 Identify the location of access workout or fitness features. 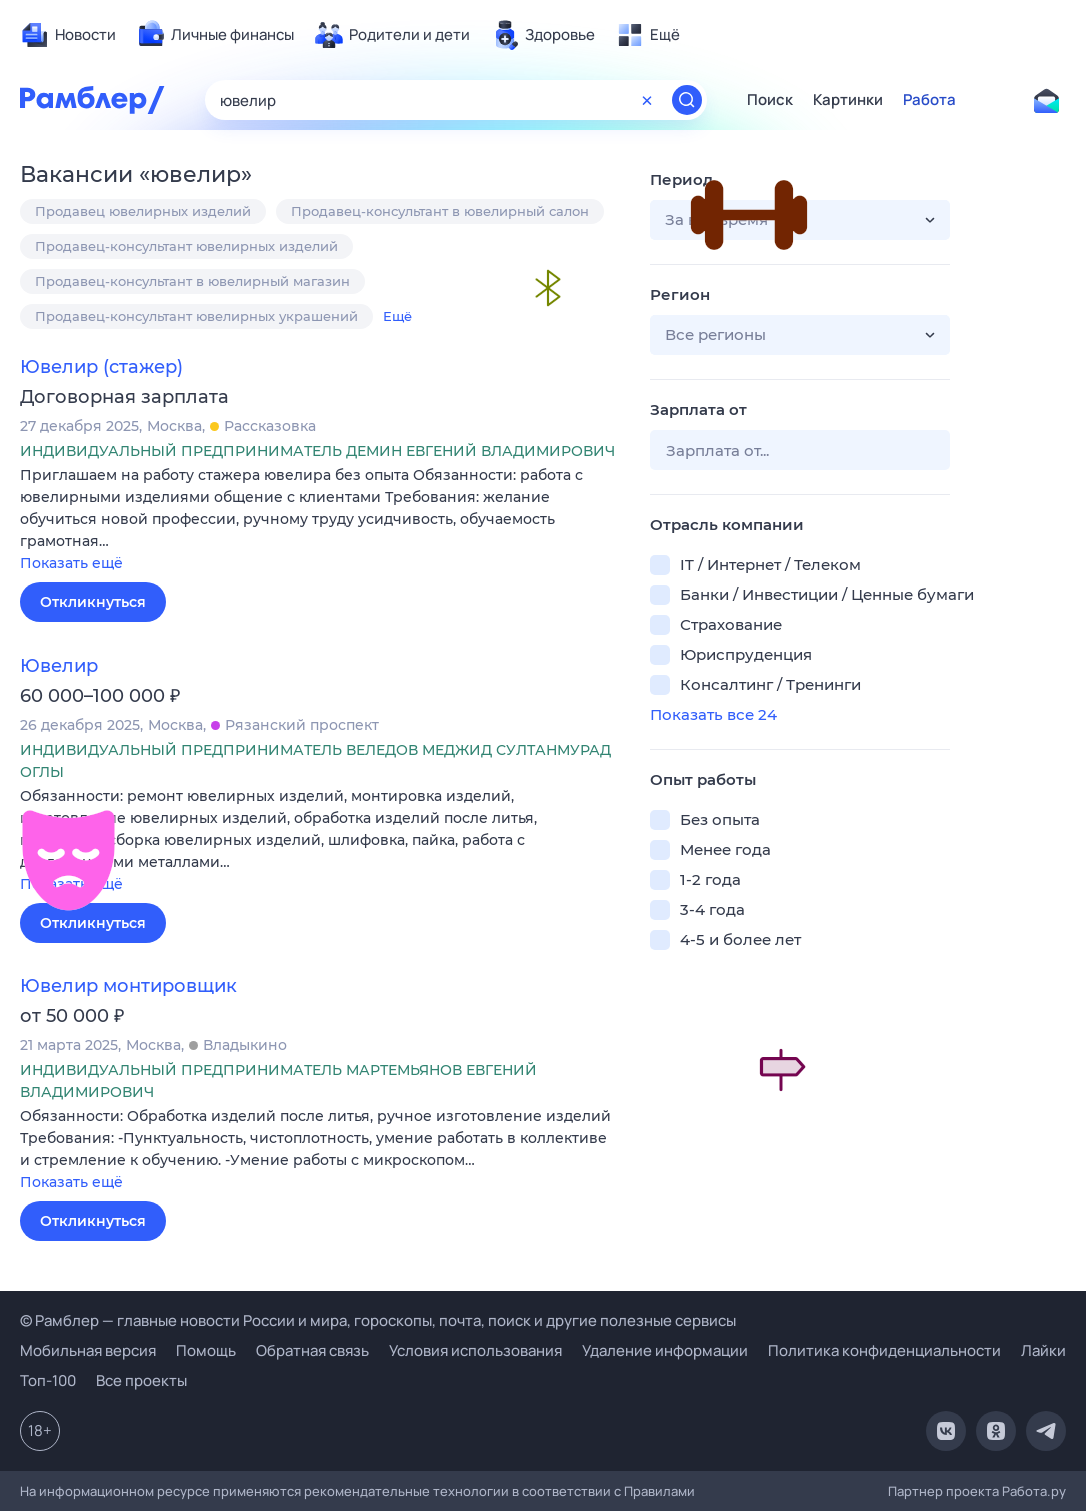
(749, 215).